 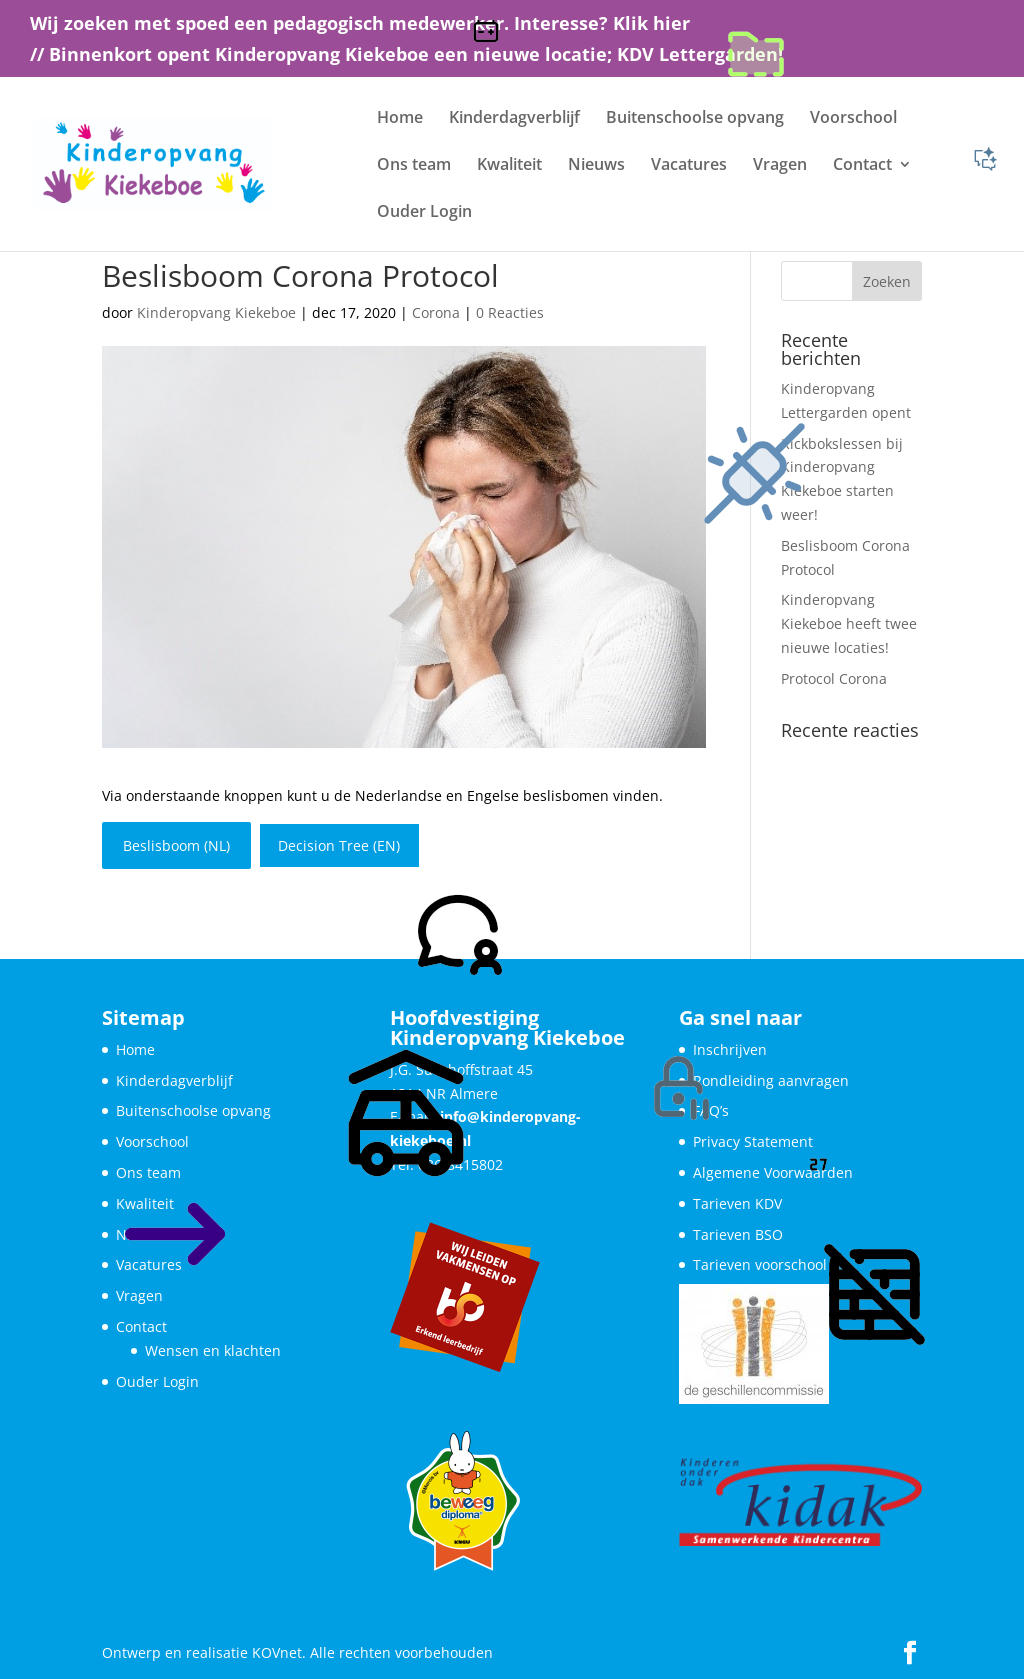 What do you see at coordinates (458, 931) in the screenshot?
I see `view conversation with a specific contact` at bounding box center [458, 931].